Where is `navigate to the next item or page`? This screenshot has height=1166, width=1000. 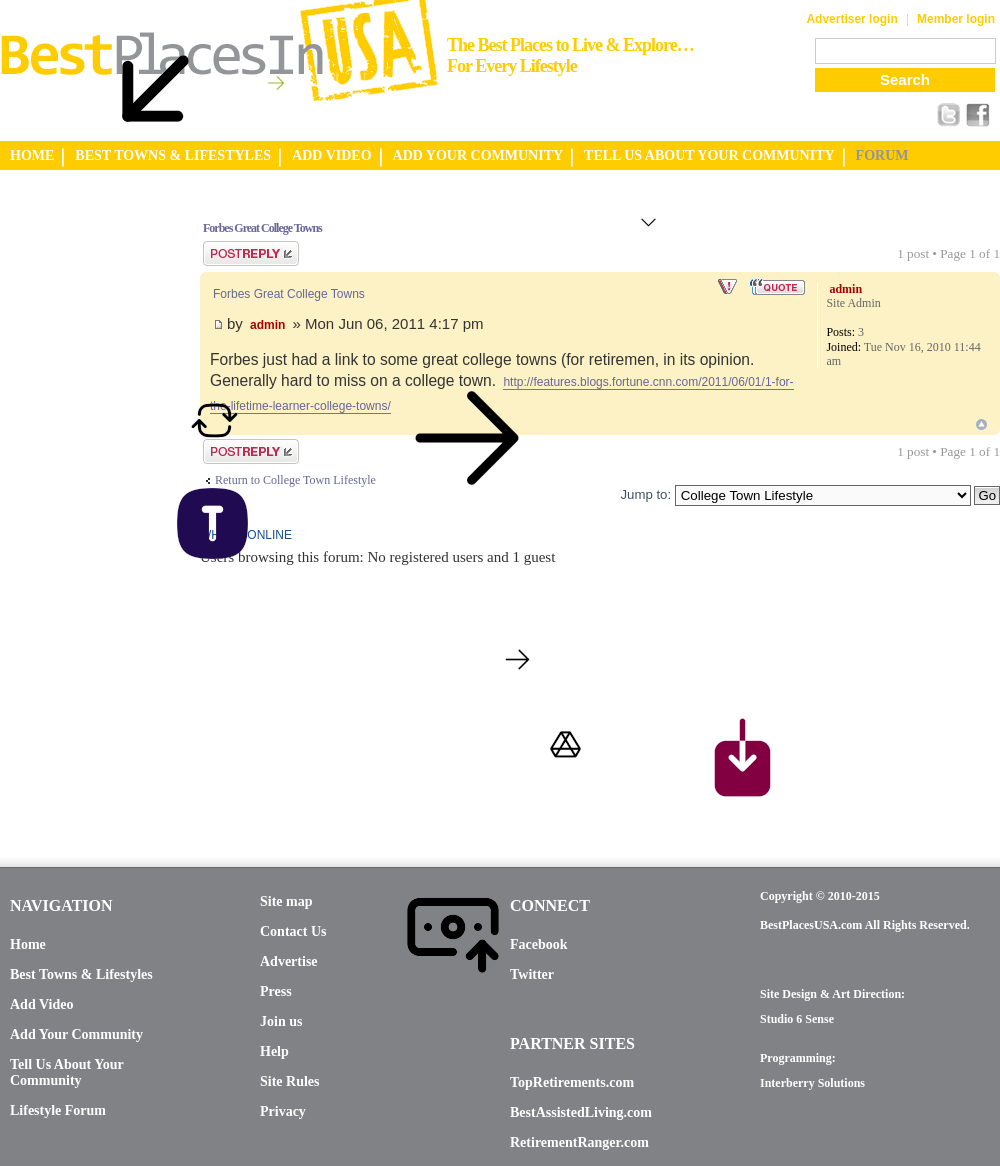 navigate to the next item or page is located at coordinates (467, 438).